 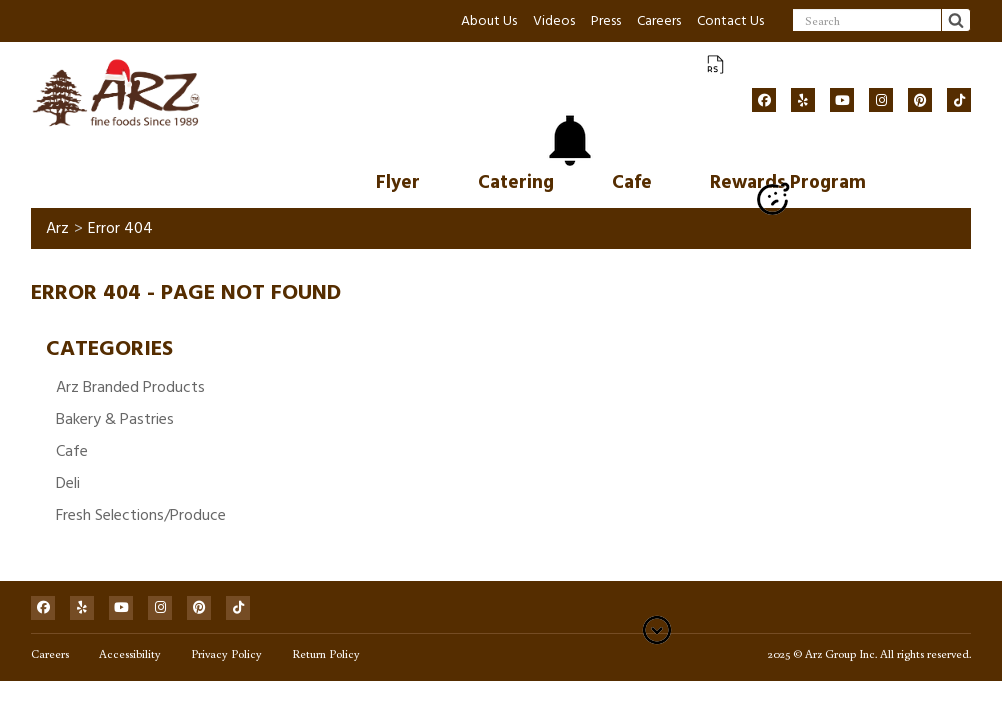 I want to click on indicates user confusion or uncertainty, so click(x=772, y=199).